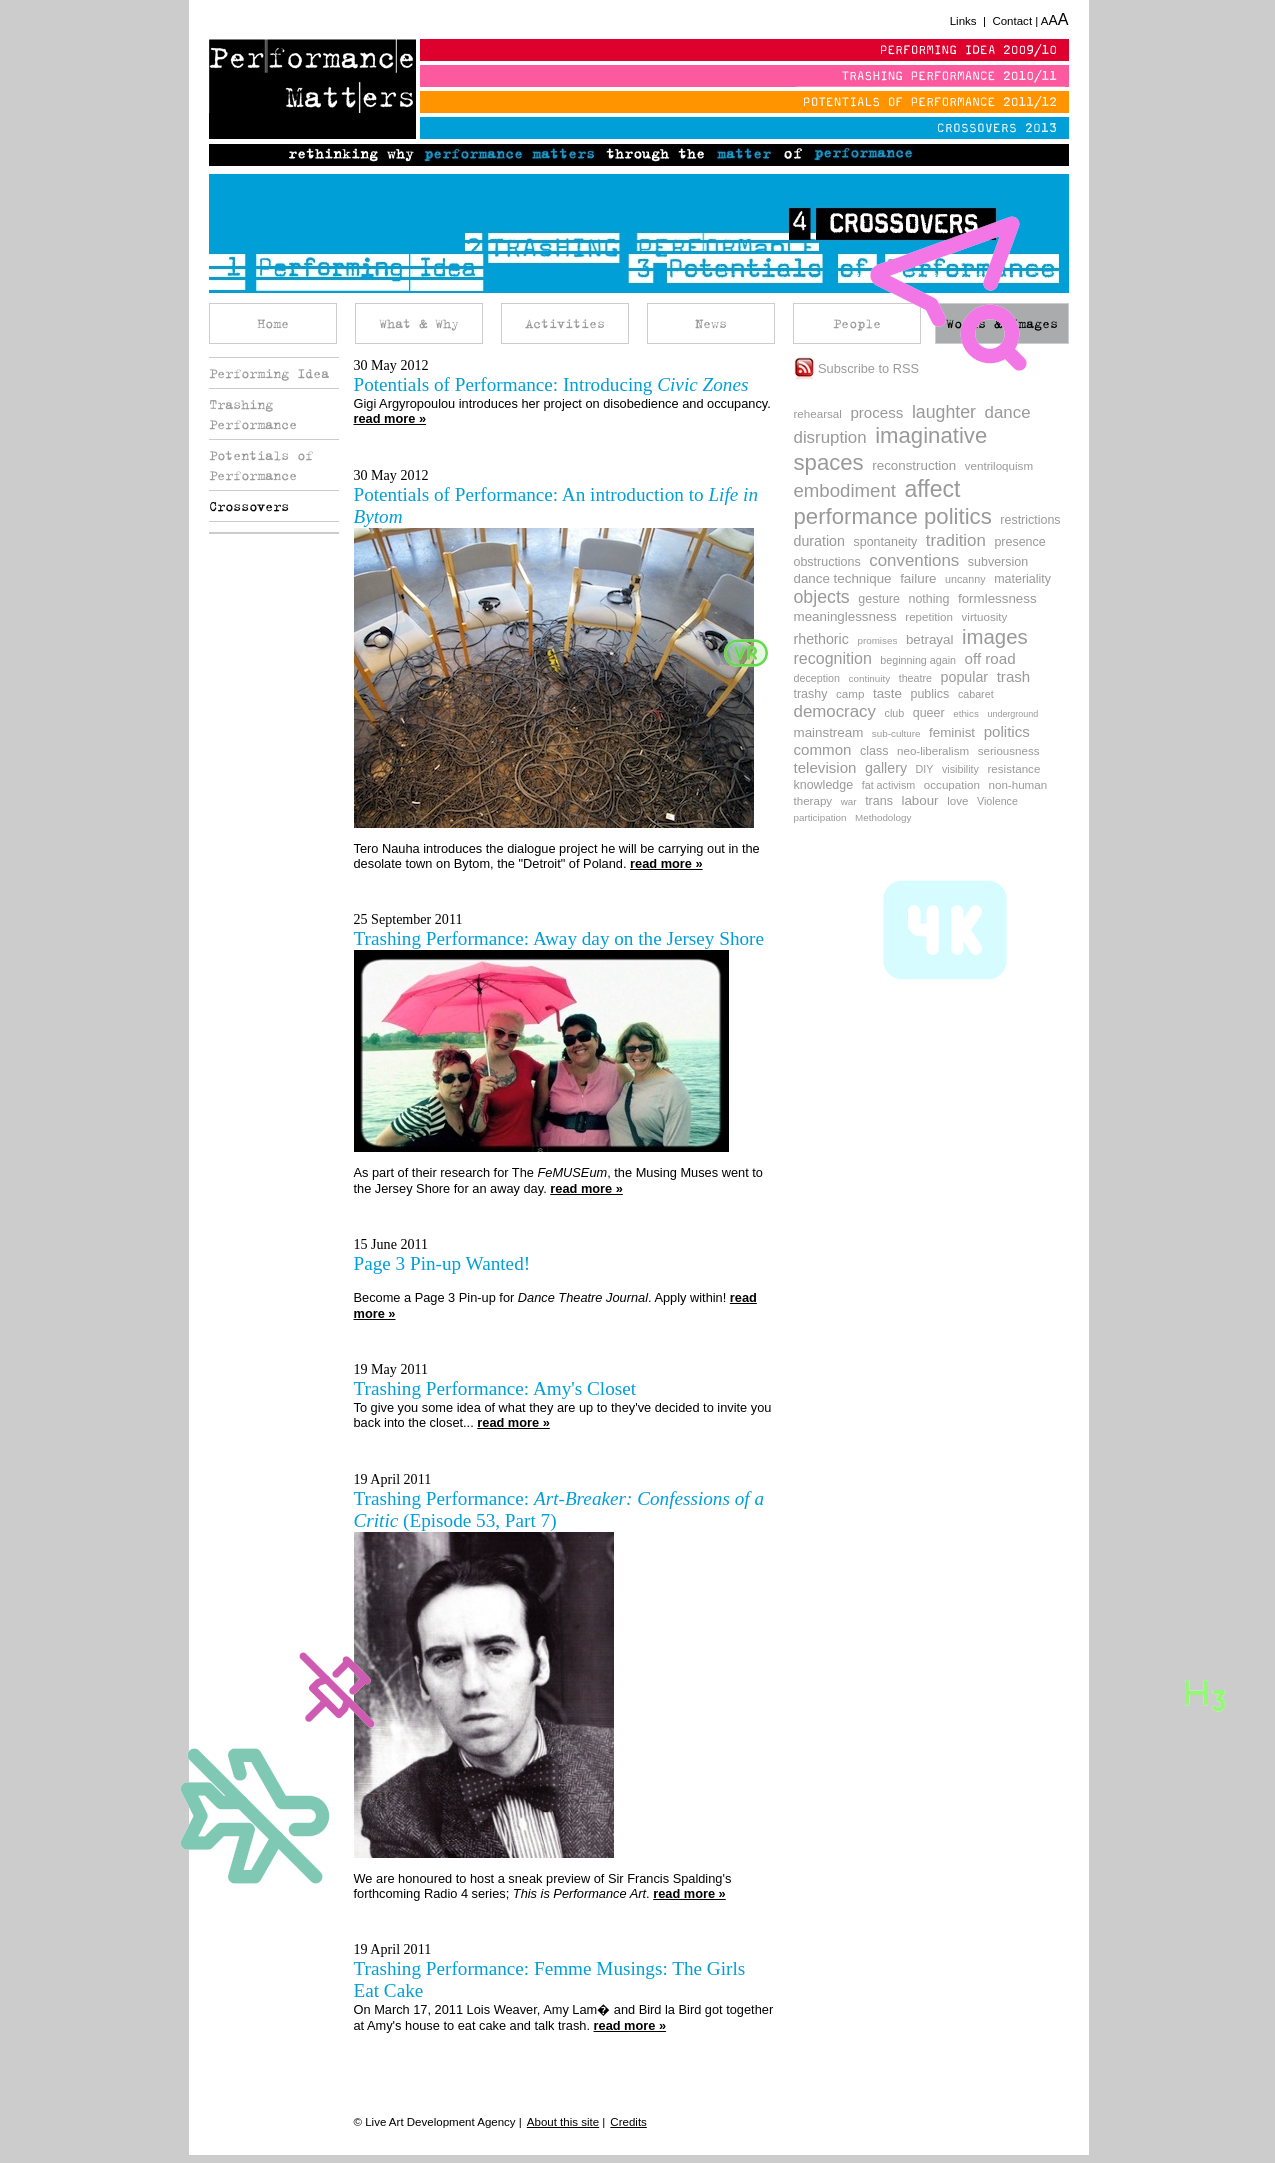  Describe the element at coordinates (946, 290) in the screenshot. I see `search for a location on the map` at that location.